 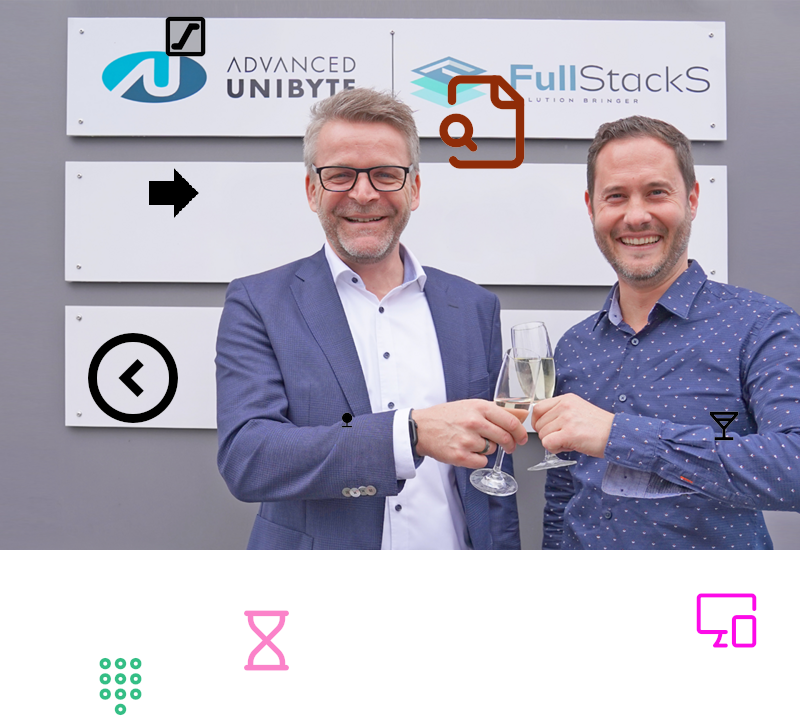 What do you see at coordinates (185, 36) in the screenshot?
I see `indicates escalator access nearby` at bounding box center [185, 36].